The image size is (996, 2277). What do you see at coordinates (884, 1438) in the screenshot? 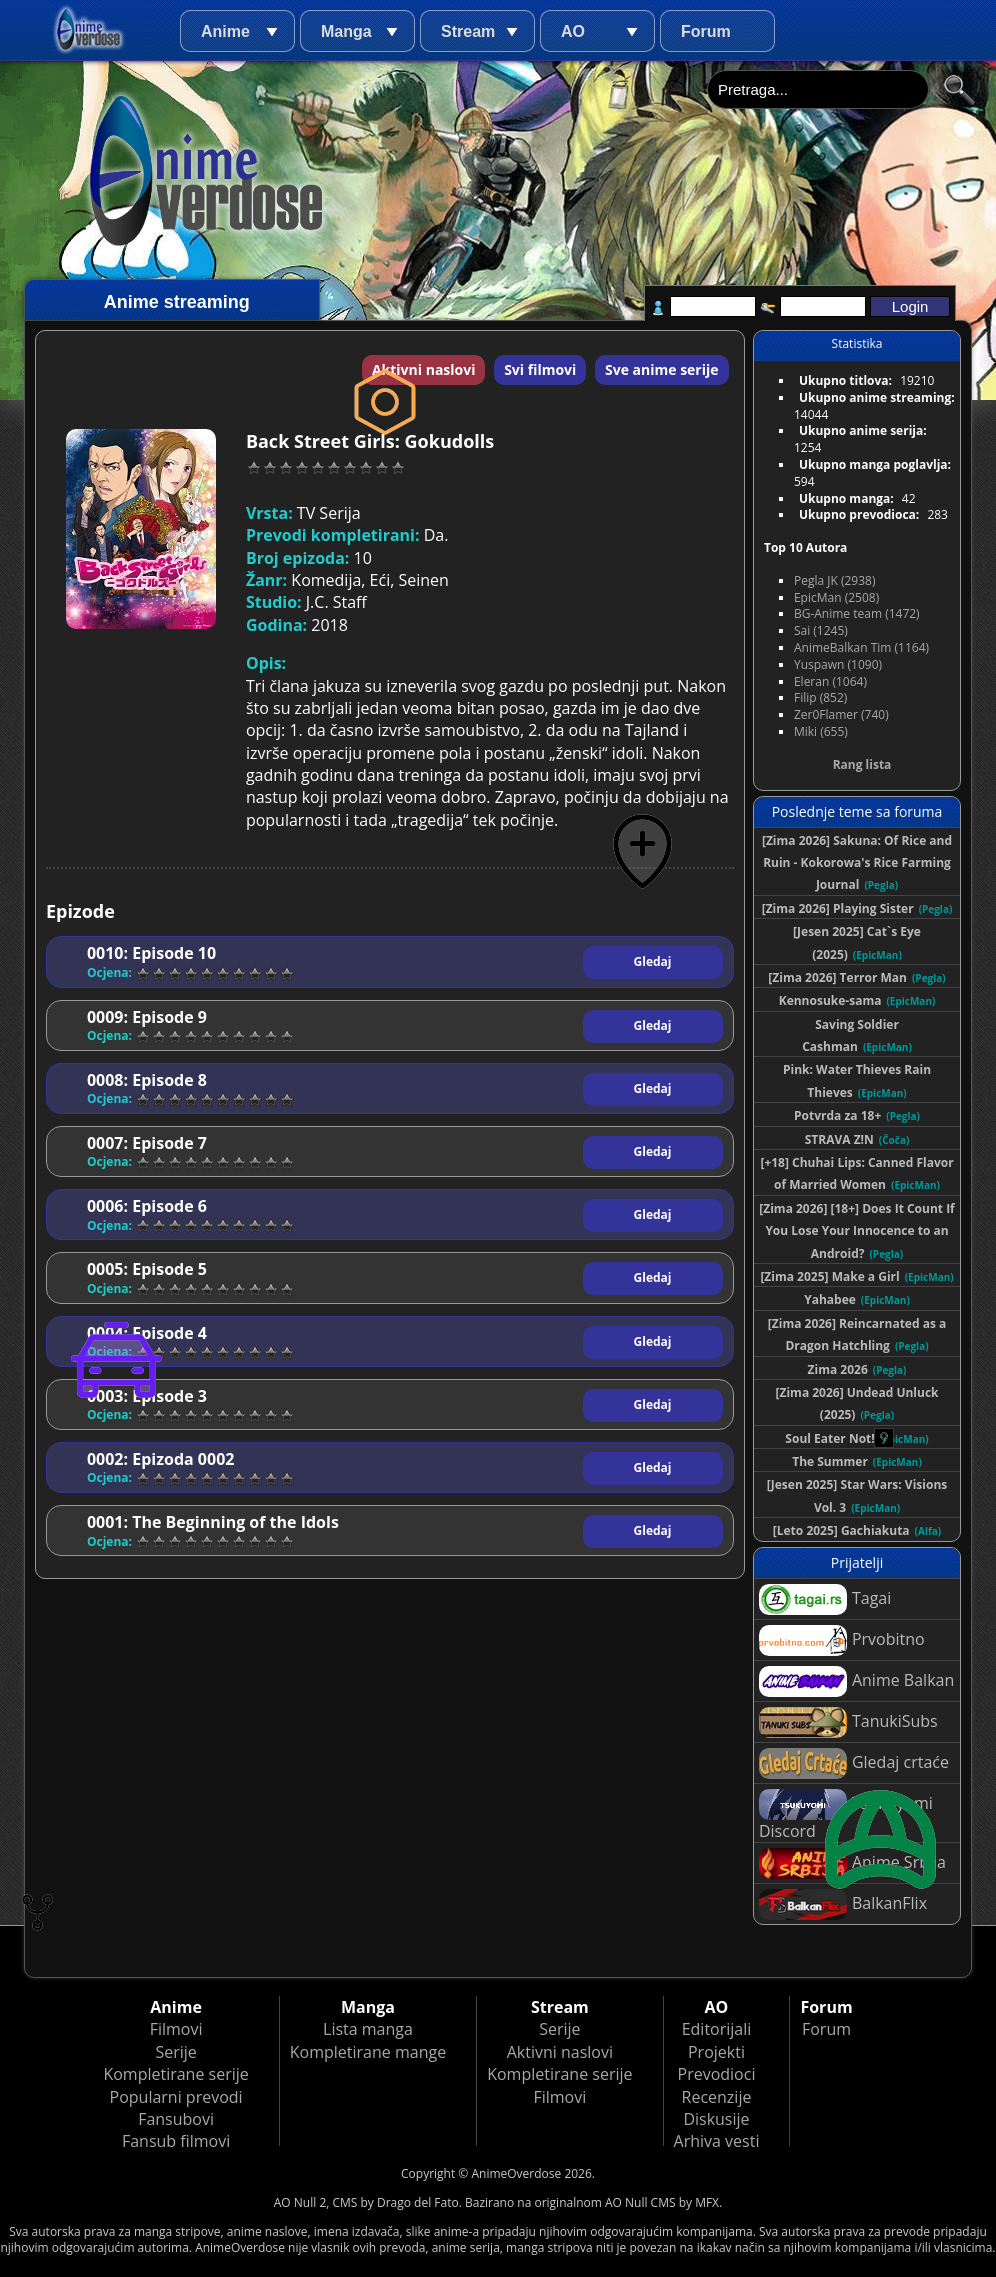
I see `select the number nine` at bounding box center [884, 1438].